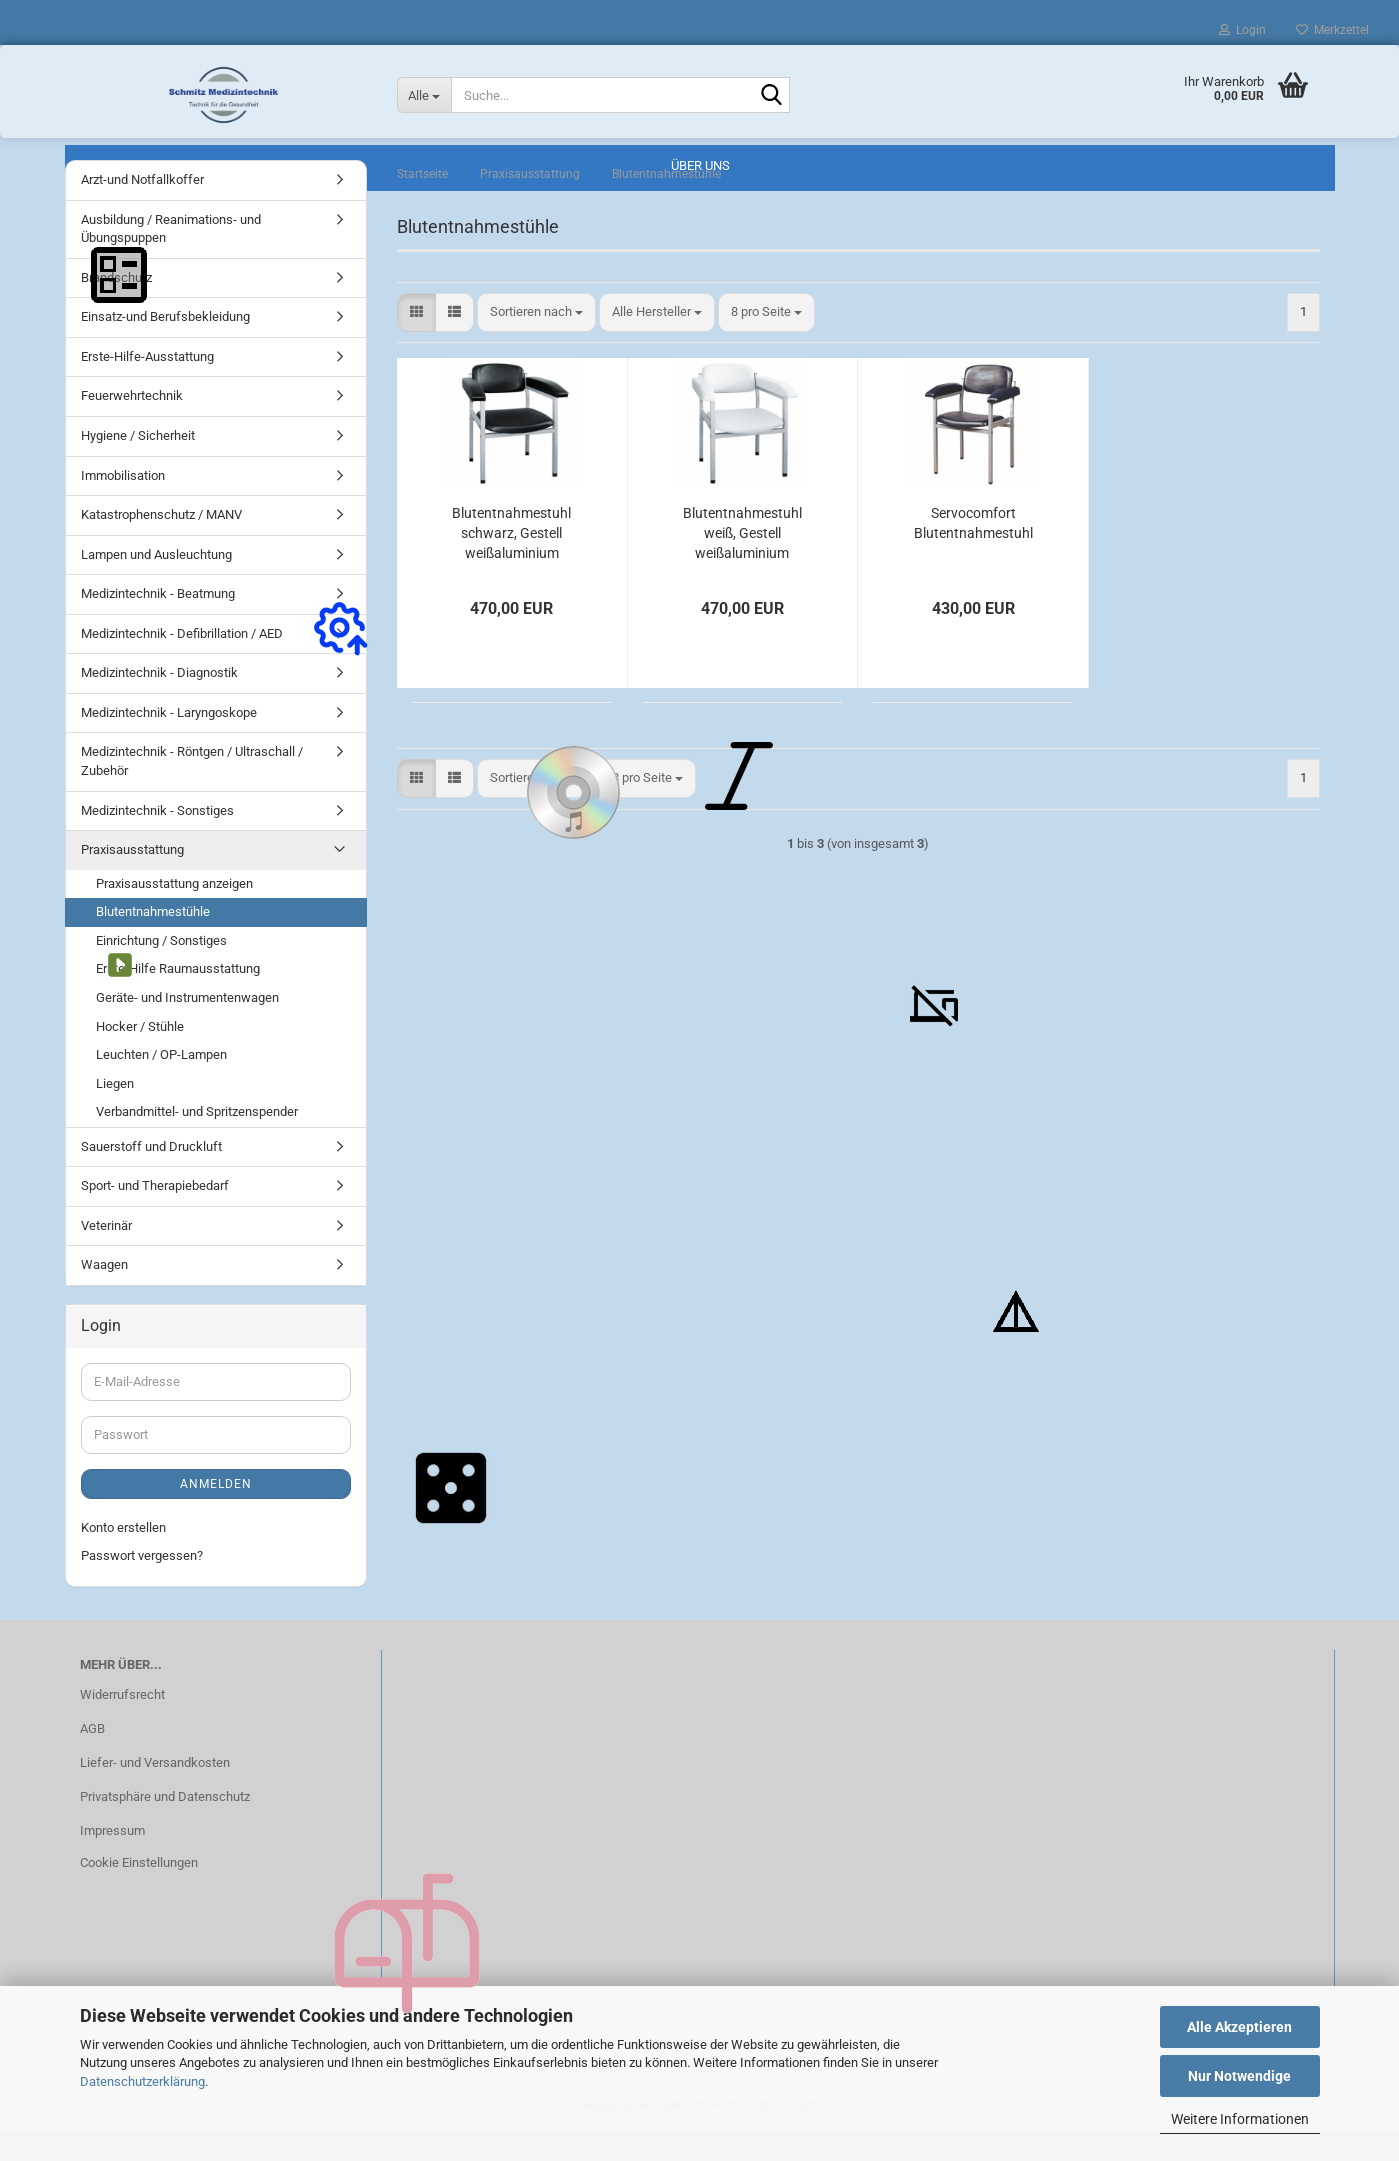  What do you see at coordinates (573, 792) in the screenshot?
I see `audio CD or music disc detected` at bounding box center [573, 792].